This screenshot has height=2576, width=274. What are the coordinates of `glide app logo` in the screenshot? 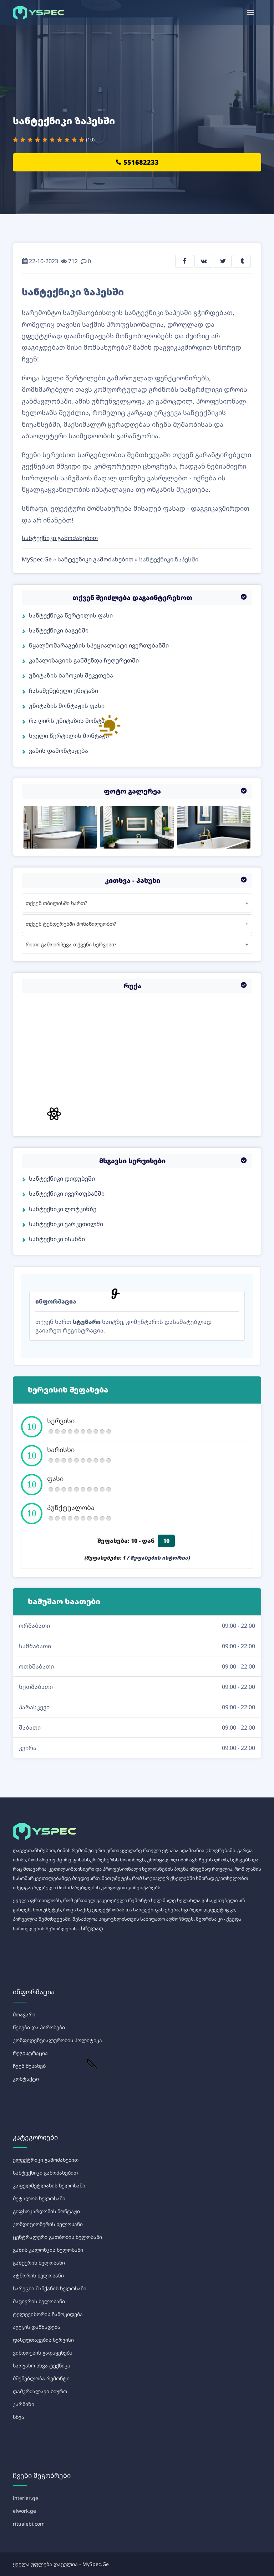 It's located at (115, 1294).